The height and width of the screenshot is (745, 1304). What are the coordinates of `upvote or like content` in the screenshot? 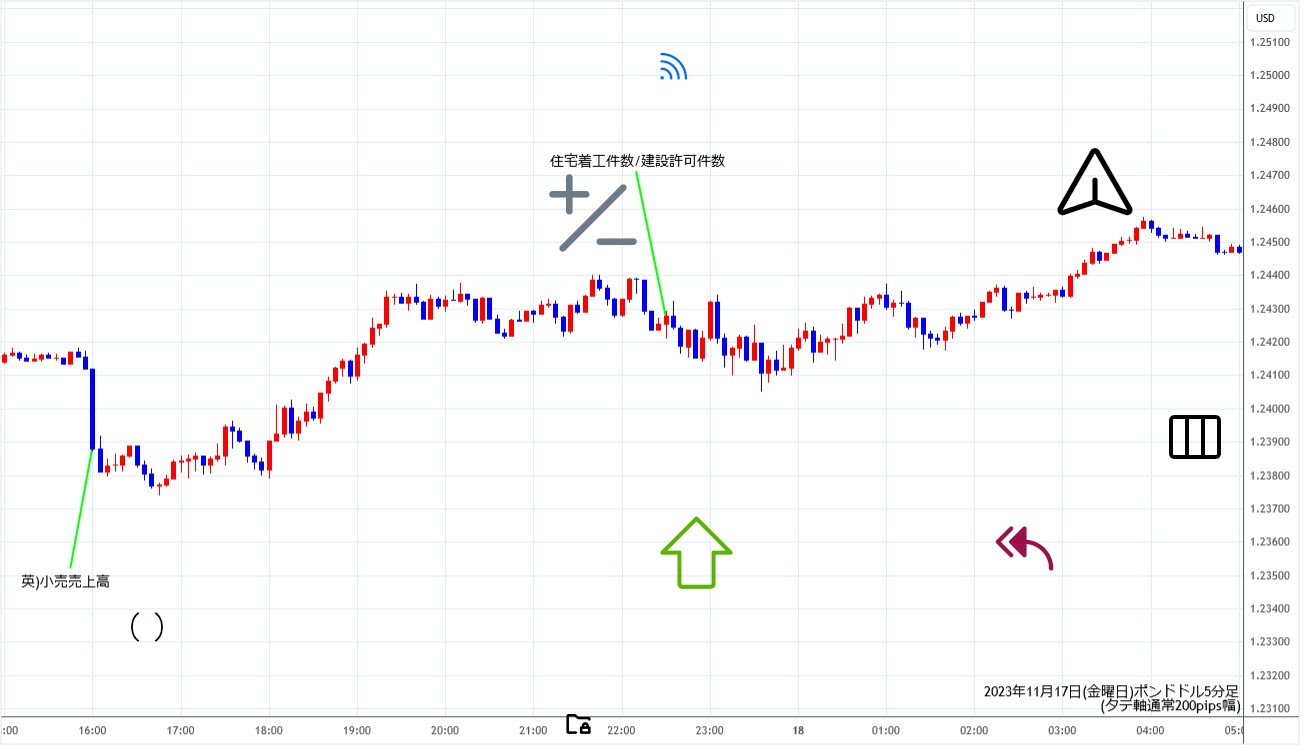 It's located at (696, 555).